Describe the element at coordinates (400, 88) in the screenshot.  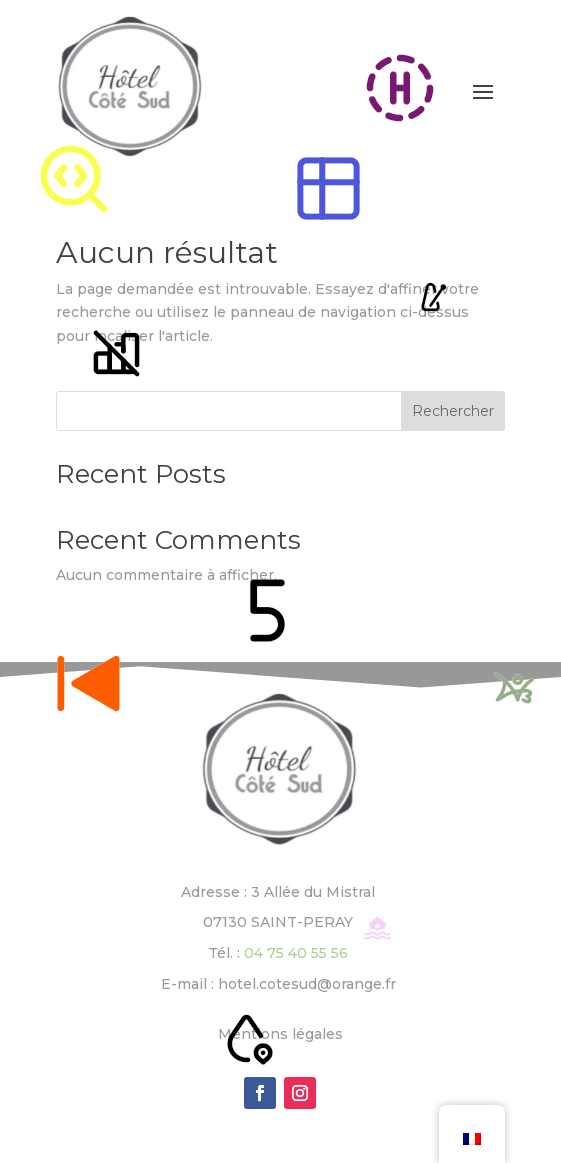
I see `indicates a helipad or helicopter landing zone` at that location.